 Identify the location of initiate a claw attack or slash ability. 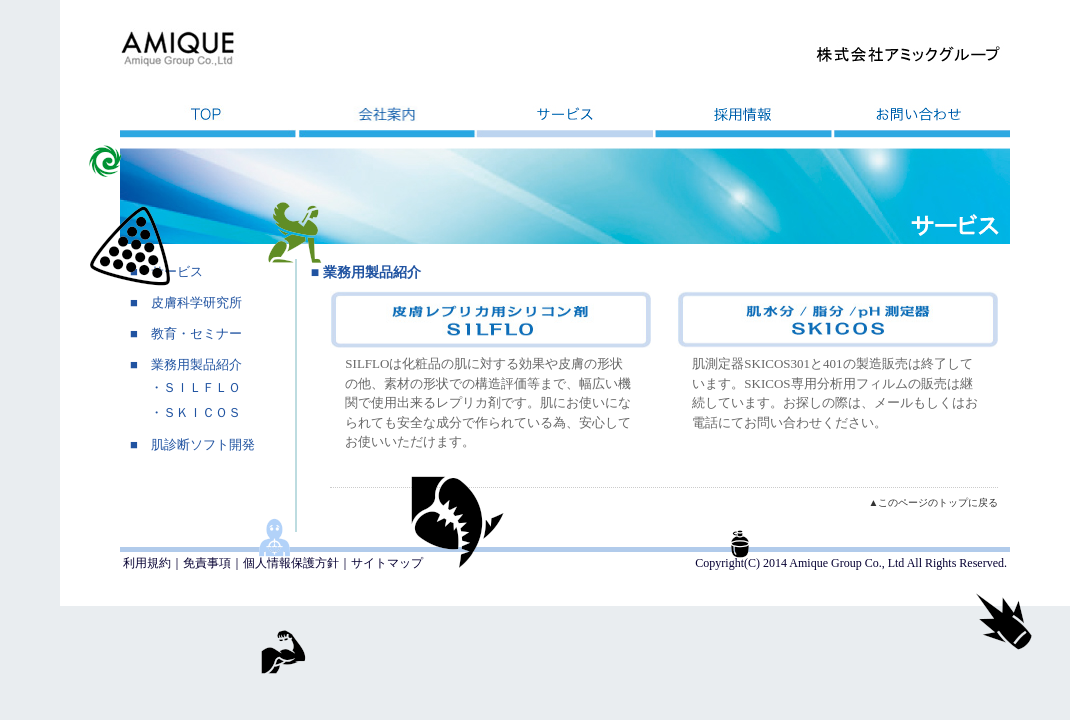
(457, 522).